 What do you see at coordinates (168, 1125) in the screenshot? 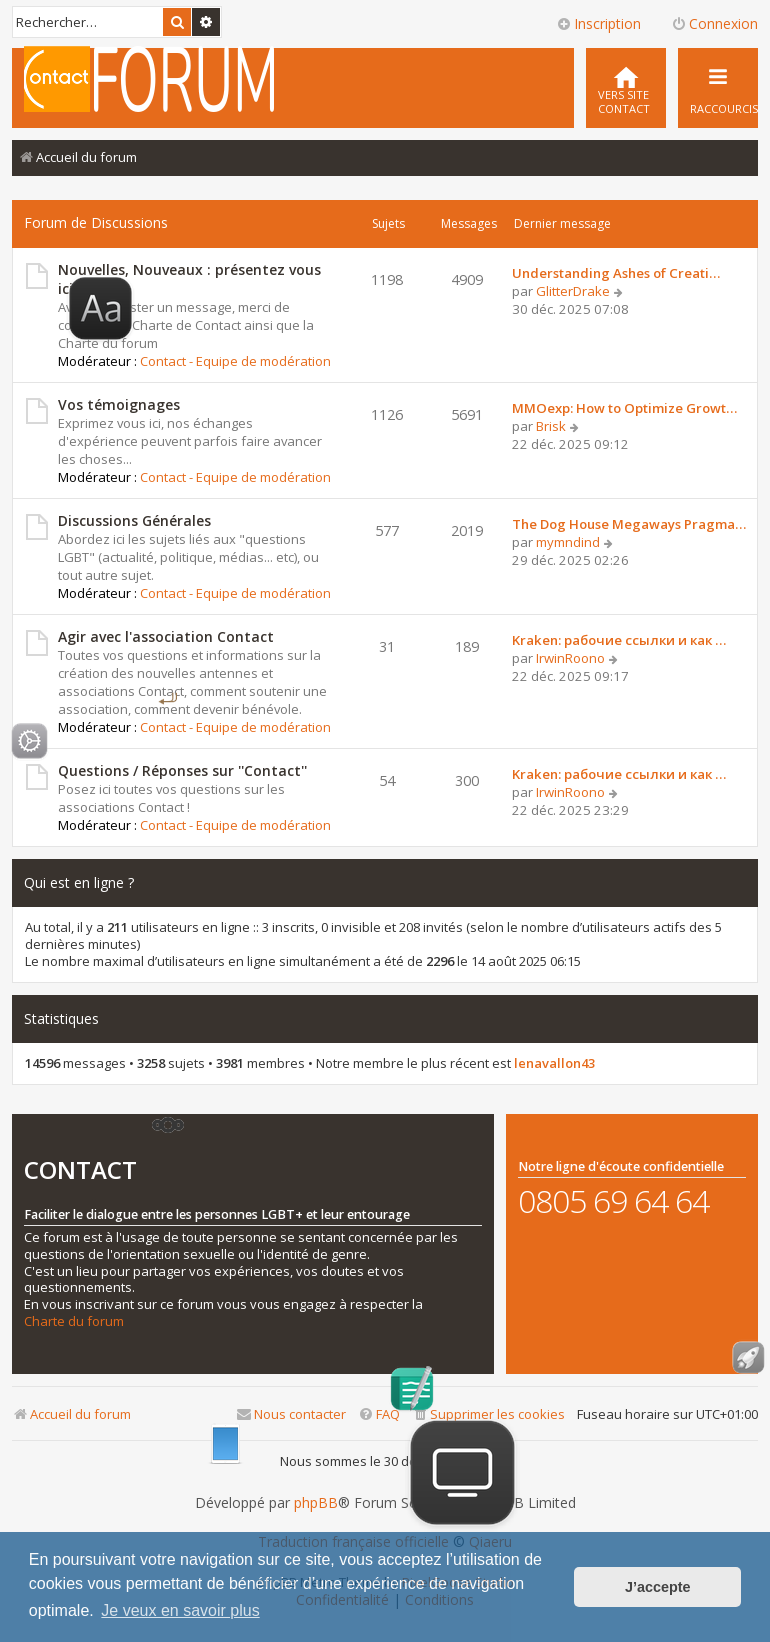
I see `connect to owncloud account` at bounding box center [168, 1125].